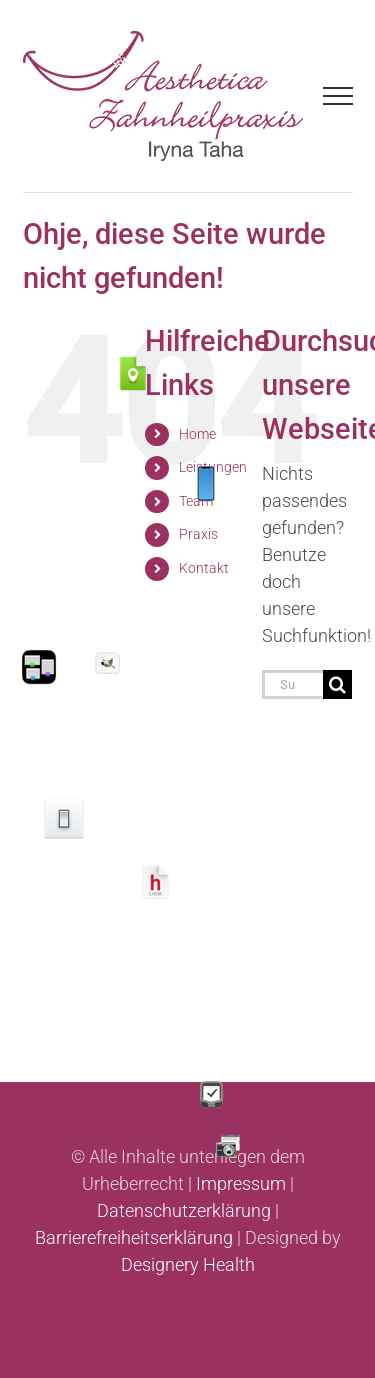 This screenshot has width=375, height=1378. What do you see at coordinates (133, 374) in the screenshot?
I see `openstreetmap data file` at bounding box center [133, 374].